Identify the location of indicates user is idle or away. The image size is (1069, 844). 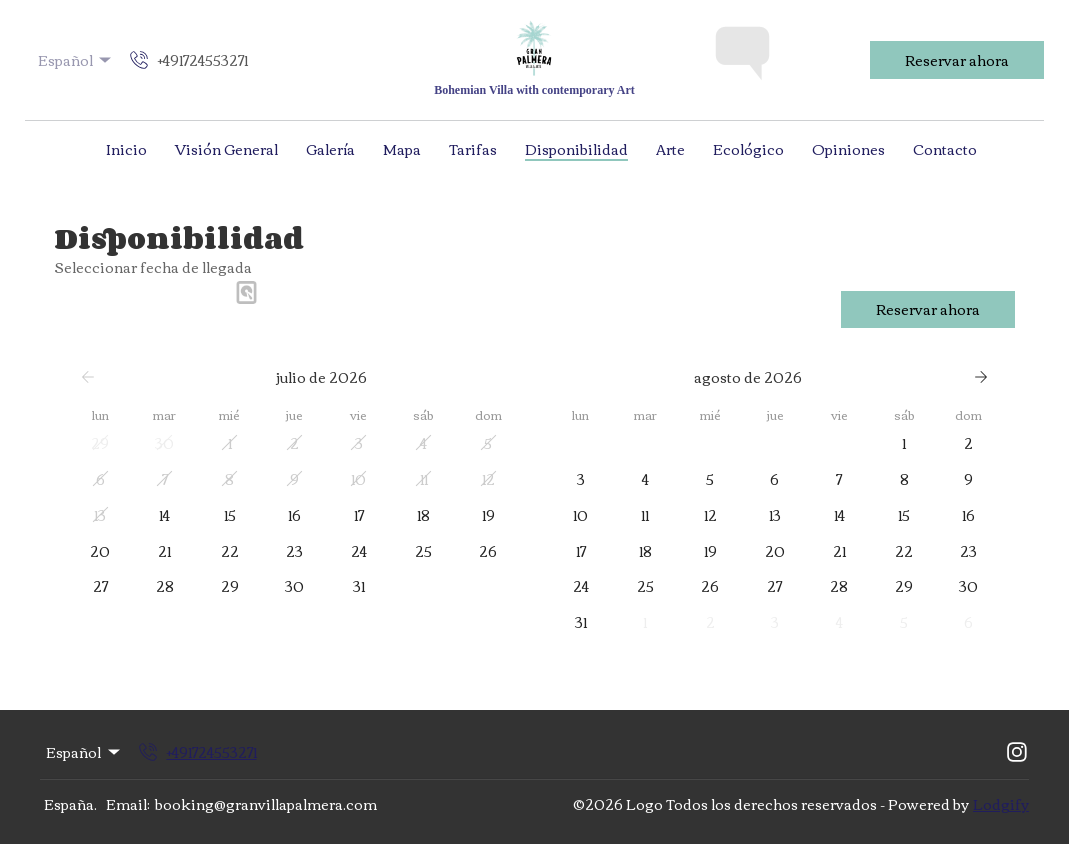
(742, 53).